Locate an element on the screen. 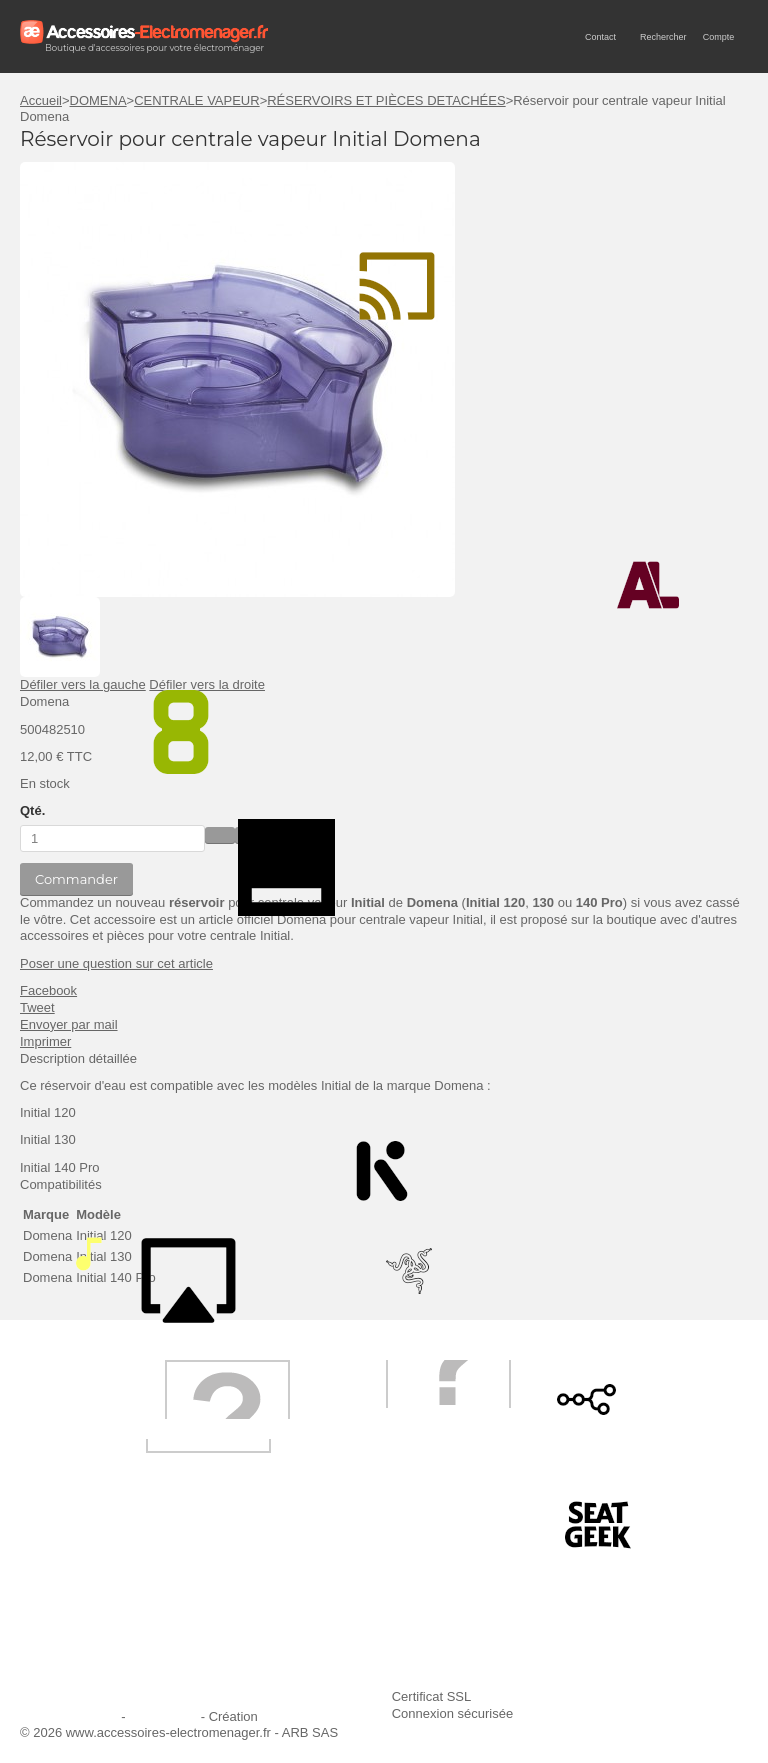 Image resolution: width=768 pixels, height=1763 pixels. orange telecom company logo is located at coordinates (286, 867).